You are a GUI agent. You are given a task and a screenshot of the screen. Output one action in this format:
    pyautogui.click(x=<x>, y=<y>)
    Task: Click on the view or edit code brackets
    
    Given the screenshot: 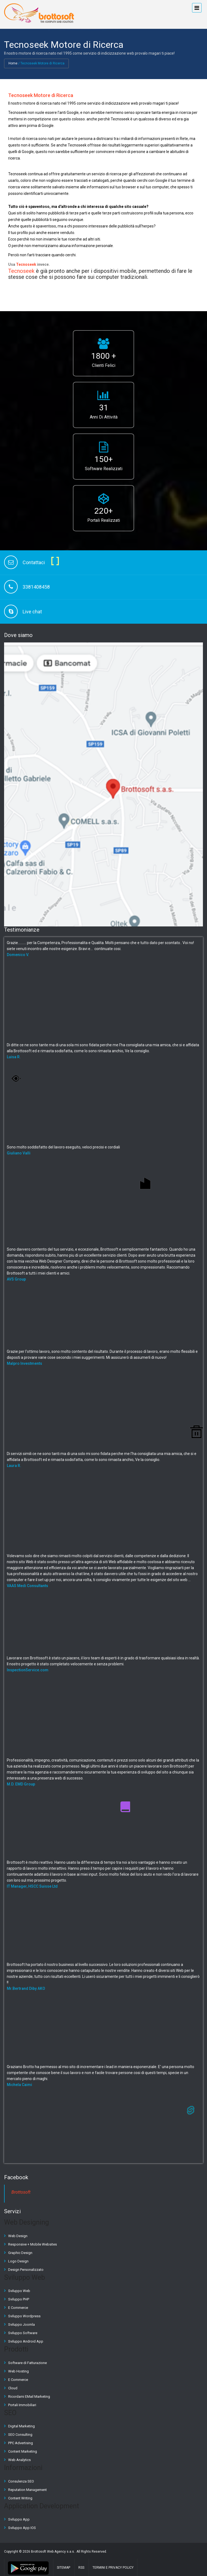 What is the action you would take?
    pyautogui.click(x=55, y=561)
    